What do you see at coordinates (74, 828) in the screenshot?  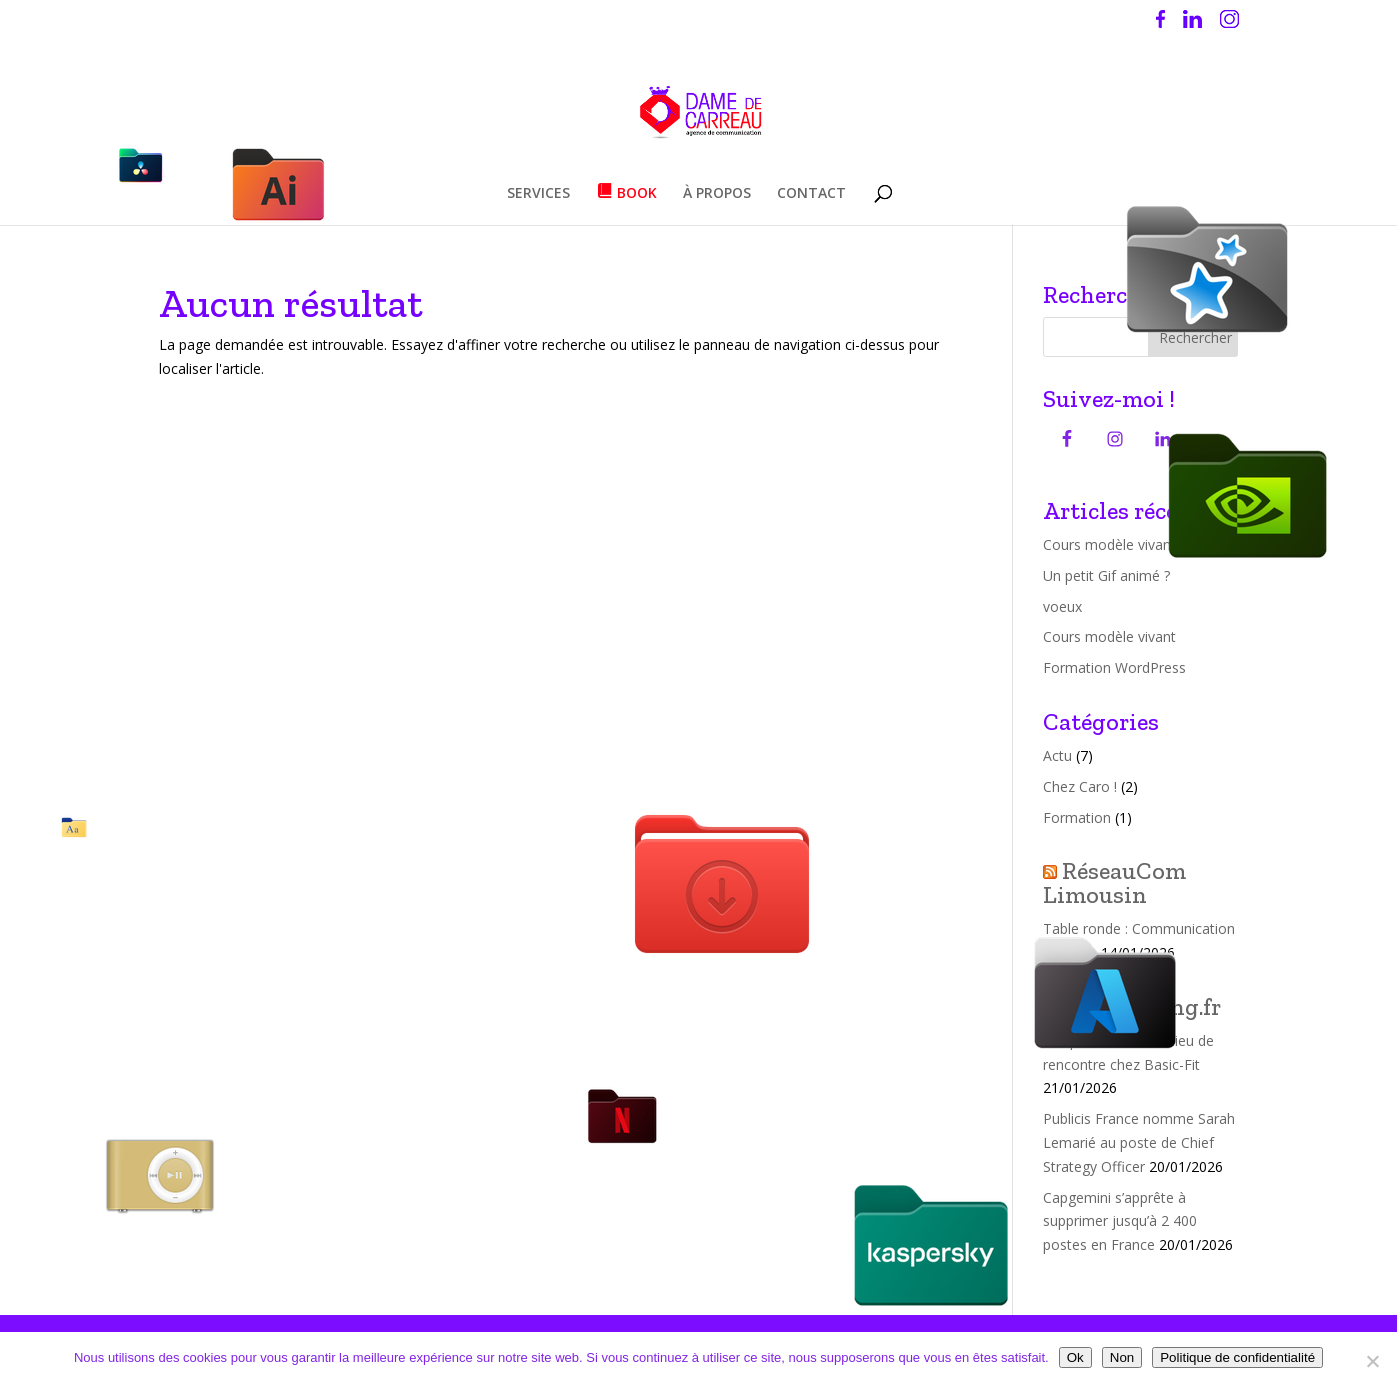 I see `open fonts folder` at bounding box center [74, 828].